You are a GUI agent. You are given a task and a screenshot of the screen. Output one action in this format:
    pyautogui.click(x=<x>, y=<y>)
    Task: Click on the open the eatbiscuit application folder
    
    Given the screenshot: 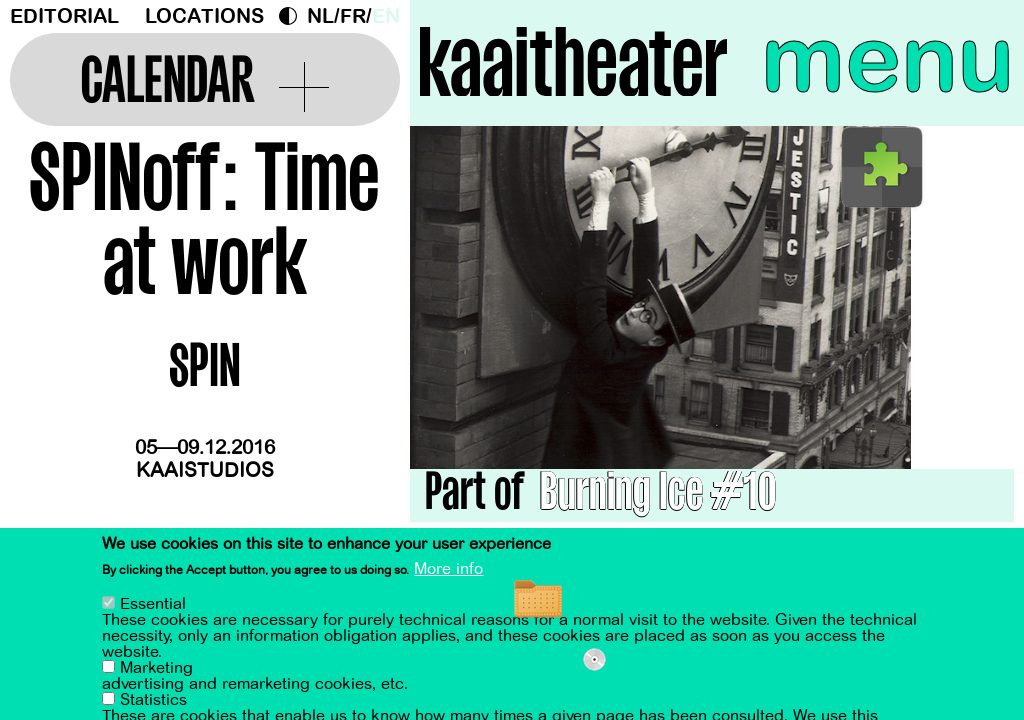 What is the action you would take?
    pyautogui.click(x=538, y=600)
    